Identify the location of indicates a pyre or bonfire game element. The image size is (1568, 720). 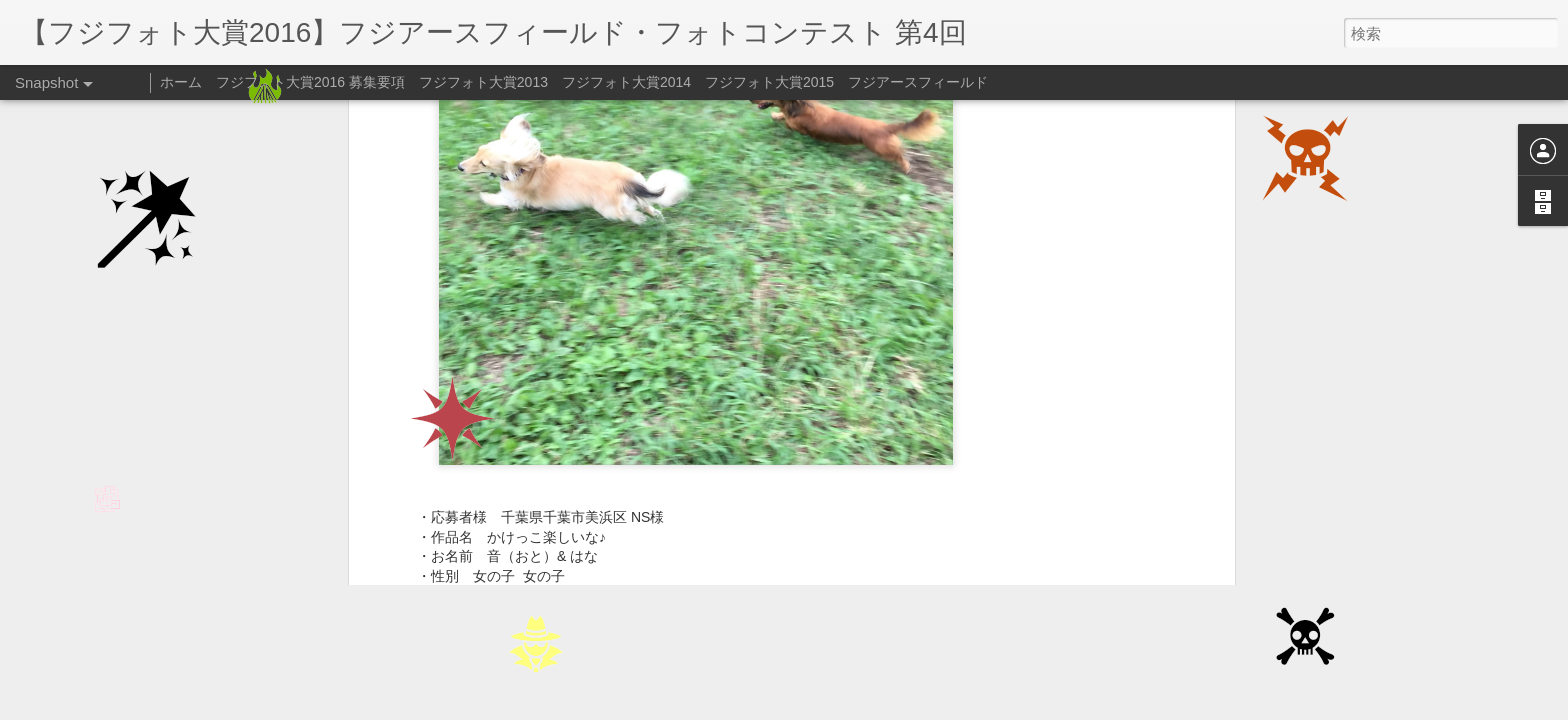
(265, 86).